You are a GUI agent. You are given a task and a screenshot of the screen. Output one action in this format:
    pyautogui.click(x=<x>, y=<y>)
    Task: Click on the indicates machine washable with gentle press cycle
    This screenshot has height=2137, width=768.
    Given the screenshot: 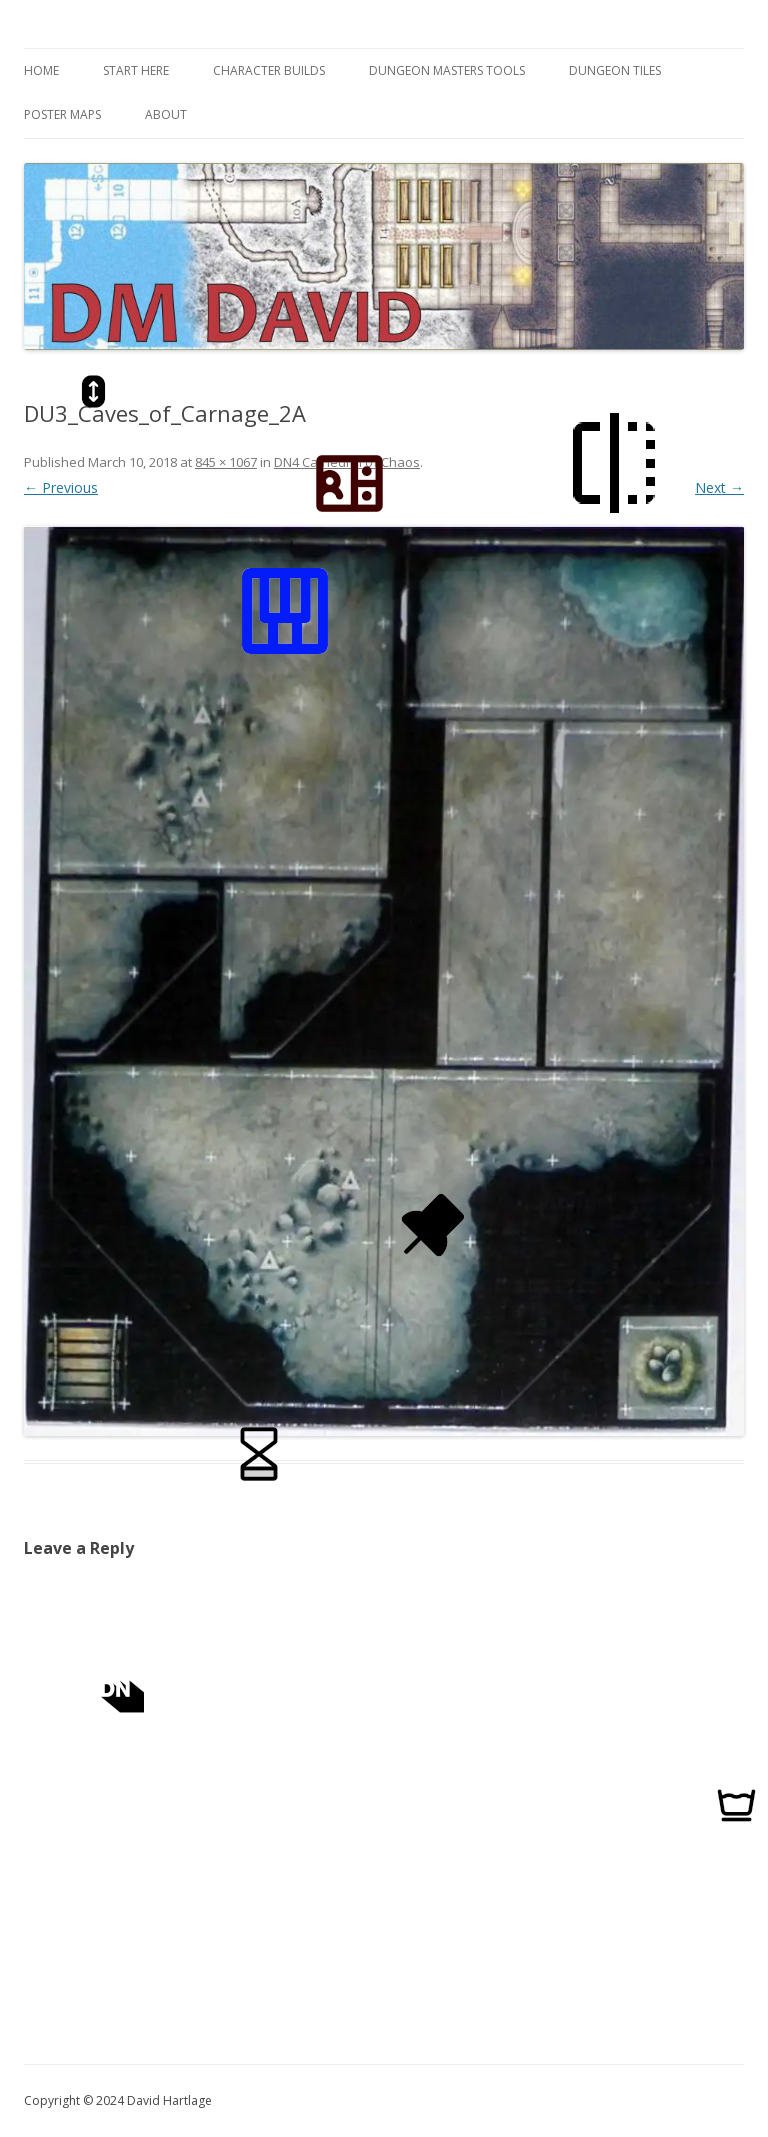 What is the action you would take?
    pyautogui.click(x=736, y=1804)
    